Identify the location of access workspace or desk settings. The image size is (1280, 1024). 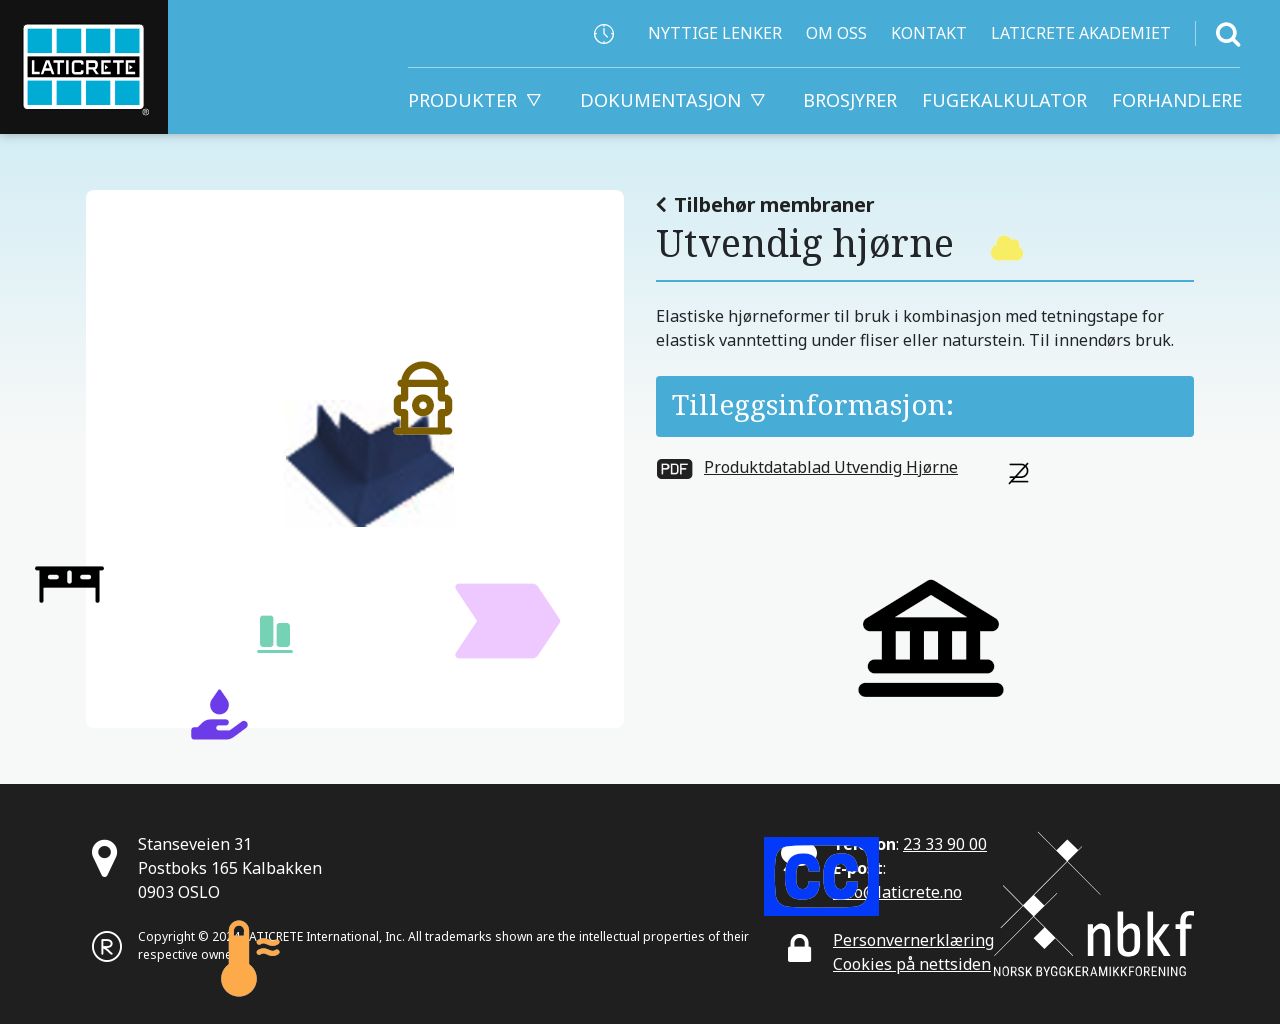
(69, 583).